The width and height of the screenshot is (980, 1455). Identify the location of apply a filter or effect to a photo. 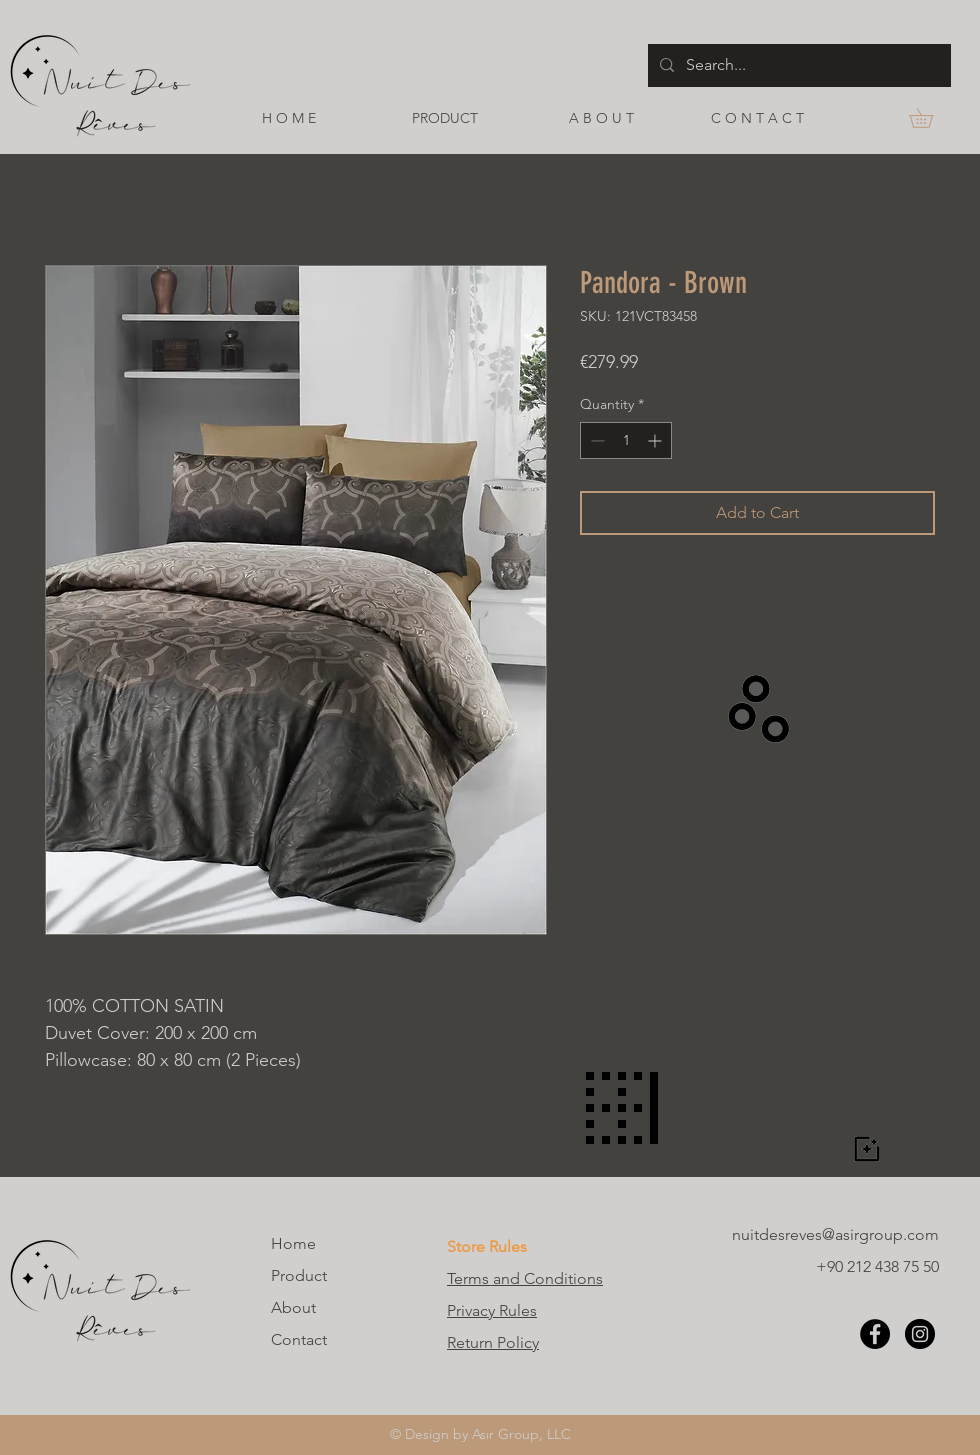
(867, 1149).